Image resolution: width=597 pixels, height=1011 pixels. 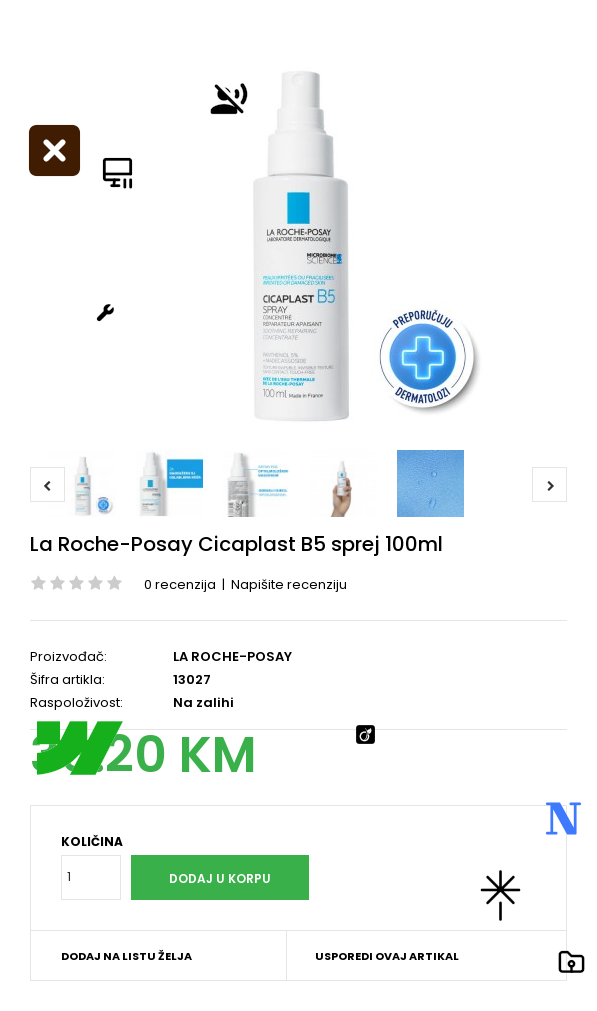 I want to click on access settings or configuration options, so click(x=105, y=312).